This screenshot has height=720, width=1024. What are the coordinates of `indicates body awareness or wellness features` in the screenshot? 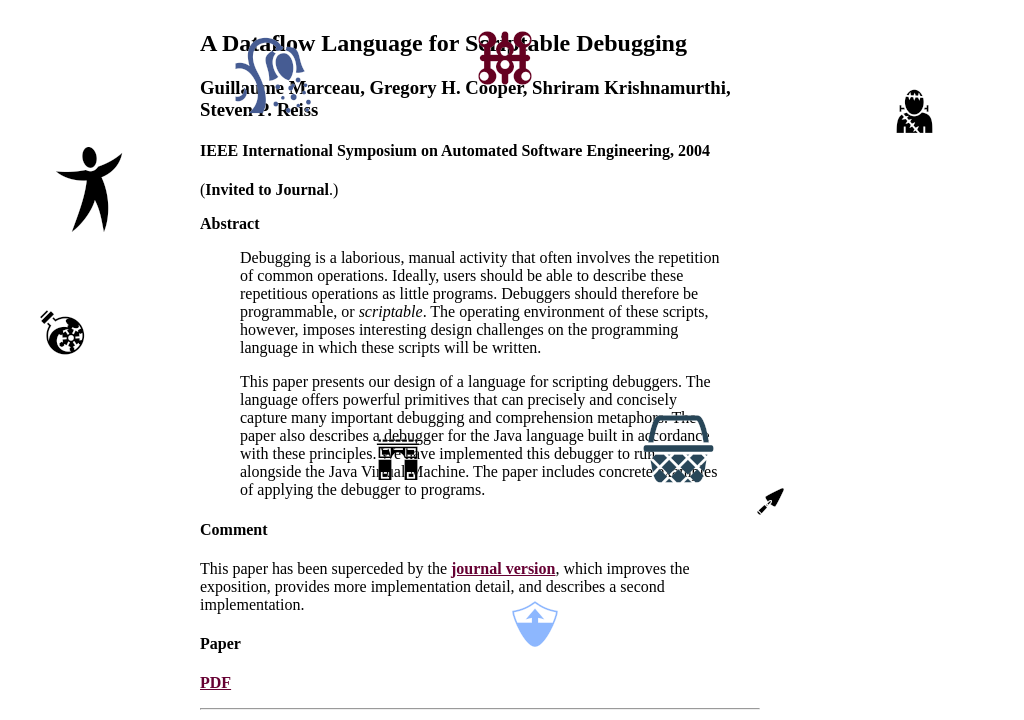 It's located at (89, 189).